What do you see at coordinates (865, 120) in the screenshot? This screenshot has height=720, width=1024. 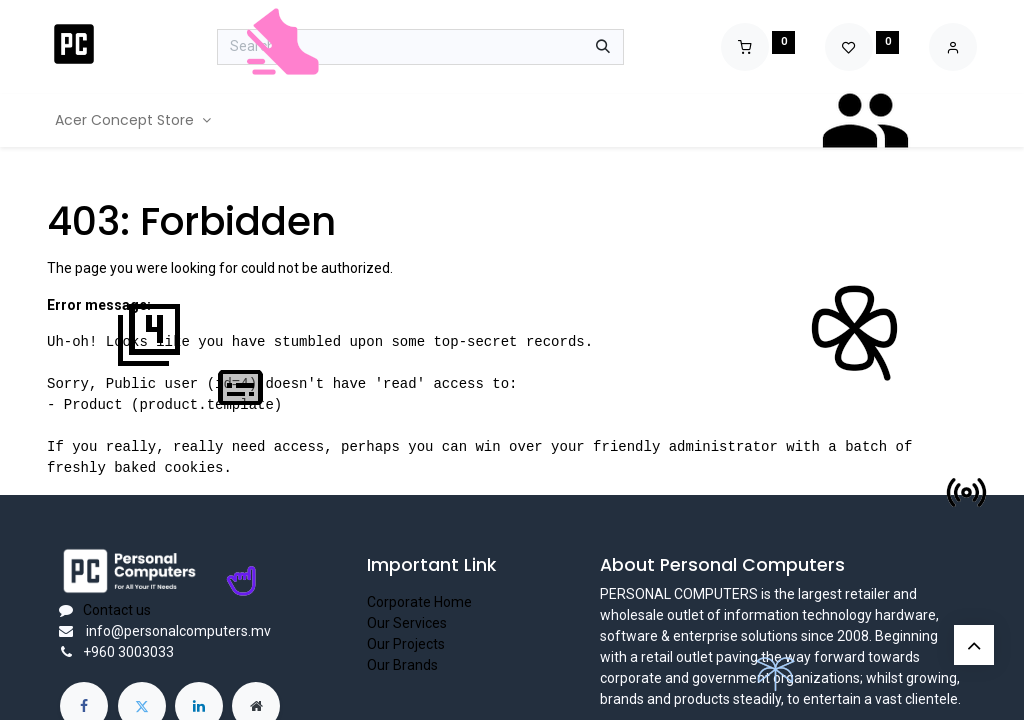 I see `view group members` at bounding box center [865, 120].